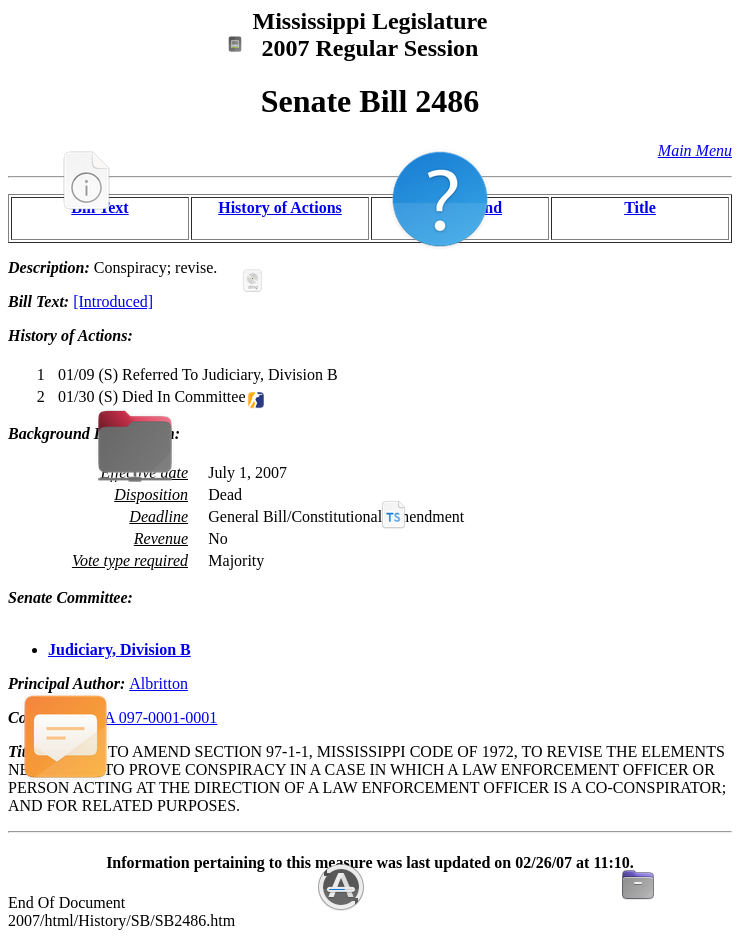  I want to click on launch counter-strike 2, so click(256, 400).